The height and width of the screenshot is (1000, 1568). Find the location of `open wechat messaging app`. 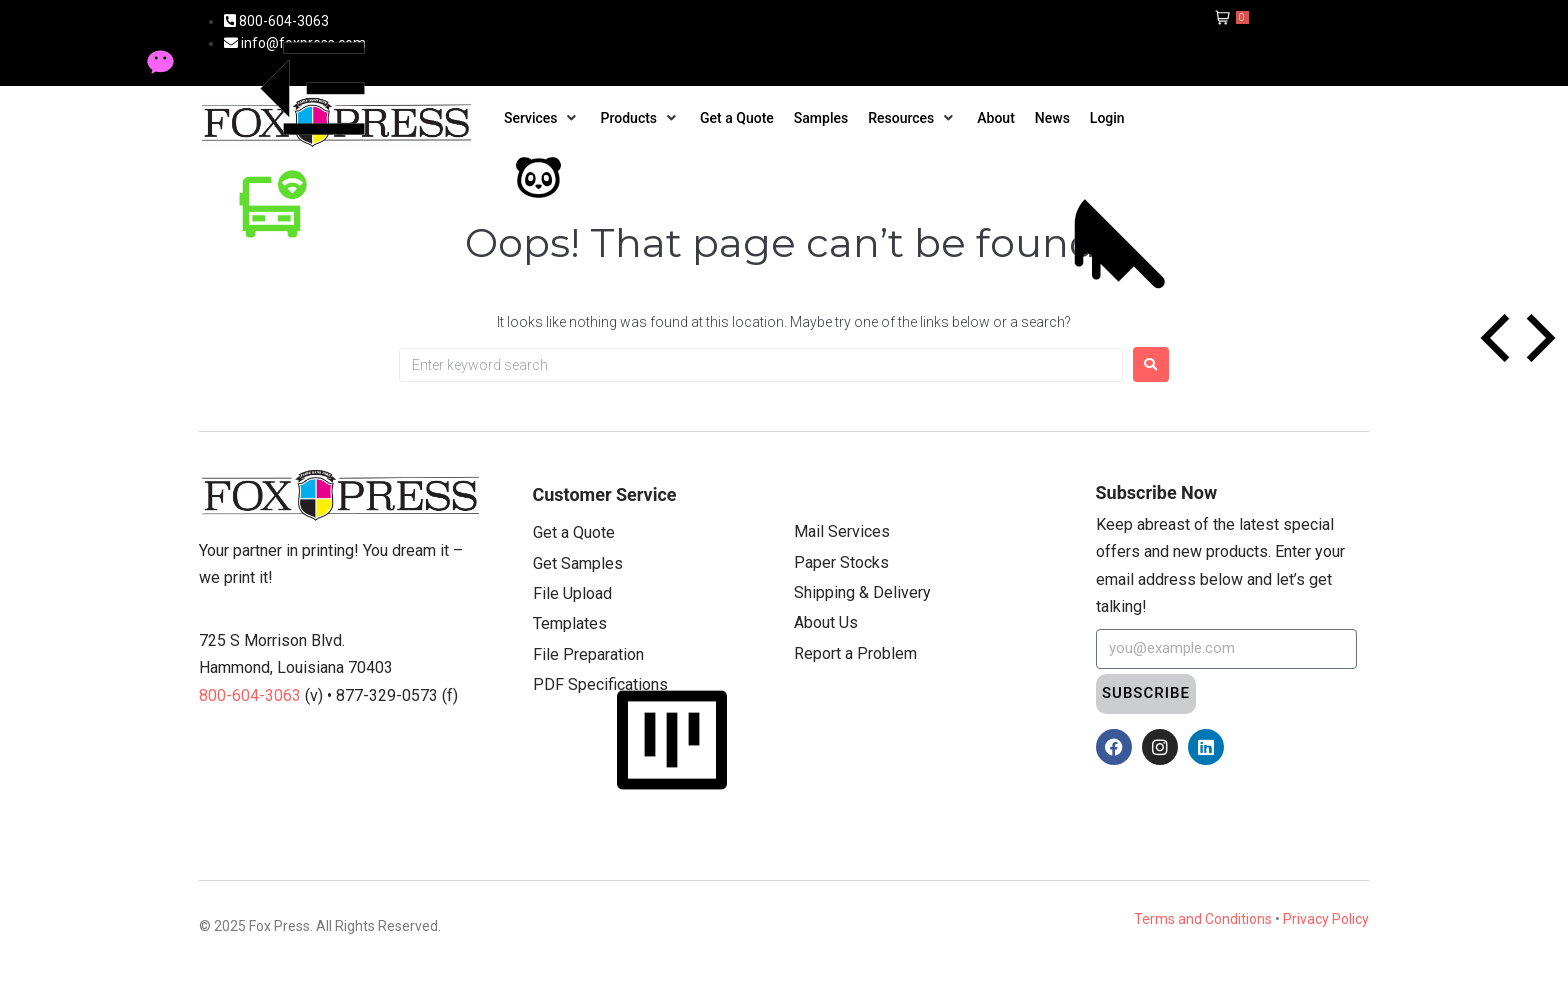

open wechat messaging app is located at coordinates (160, 61).